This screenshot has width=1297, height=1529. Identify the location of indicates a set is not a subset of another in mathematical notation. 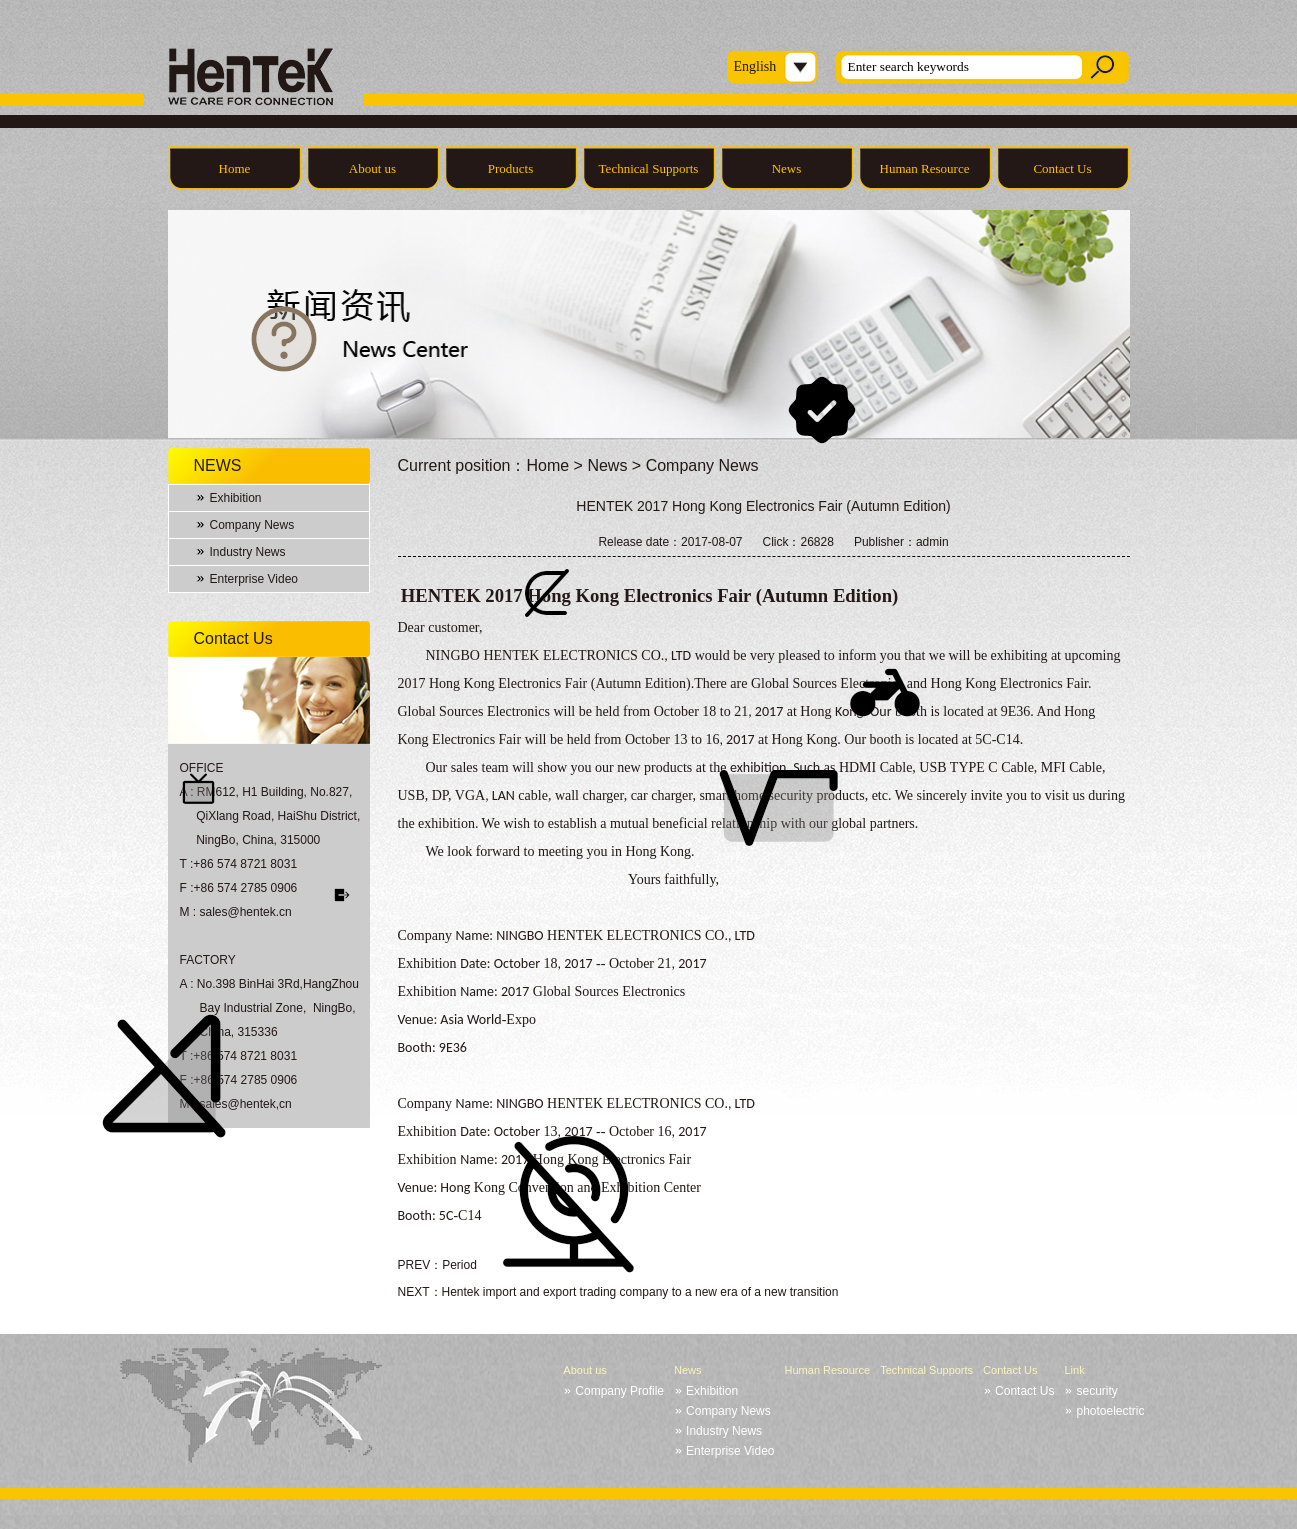
(547, 593).